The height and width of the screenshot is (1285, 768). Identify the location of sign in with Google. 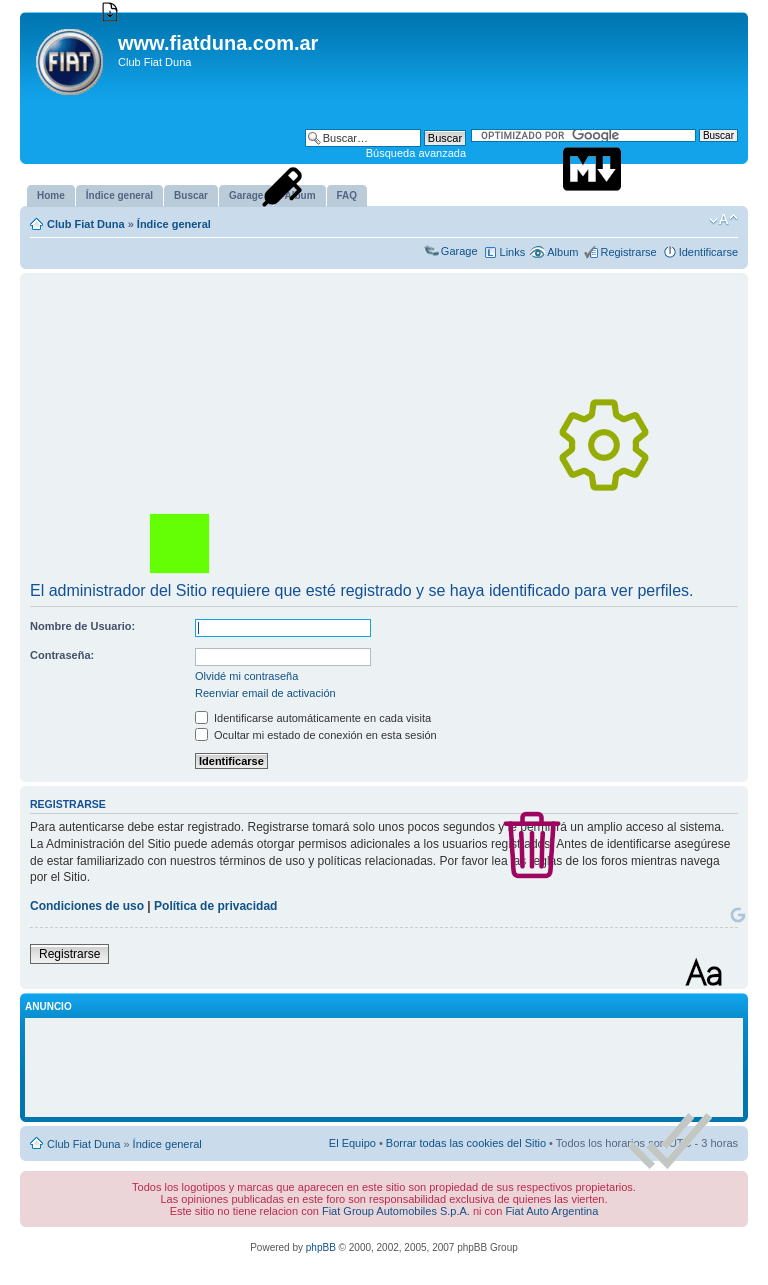
(738, 915).